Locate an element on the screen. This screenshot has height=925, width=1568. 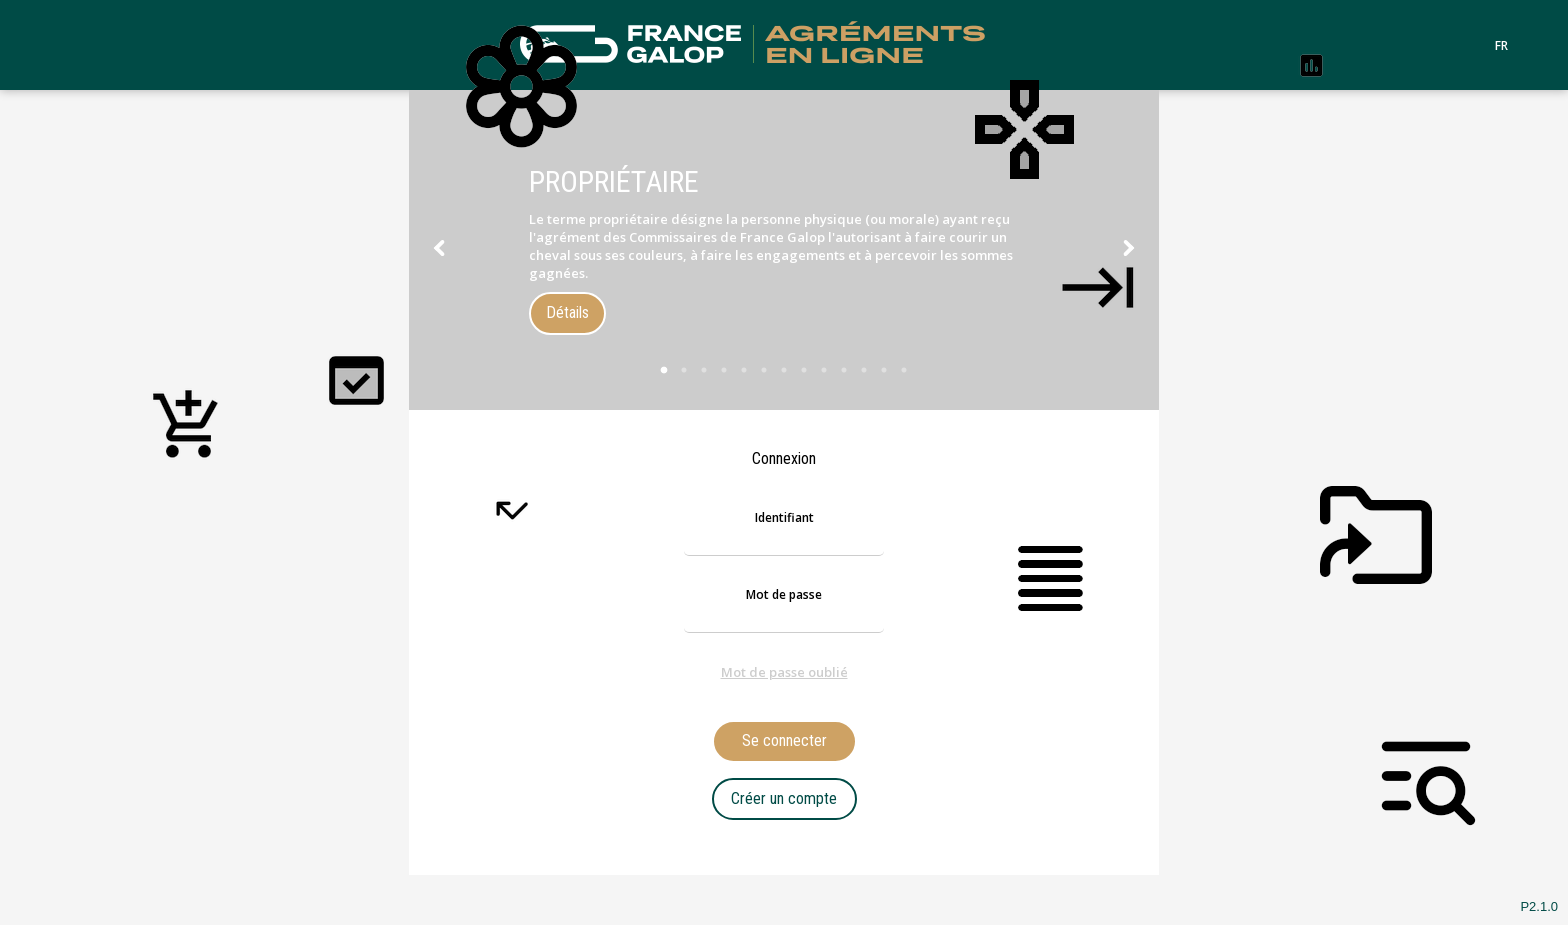
move cursor to end of line or field is located at coordinates (1099, 287).